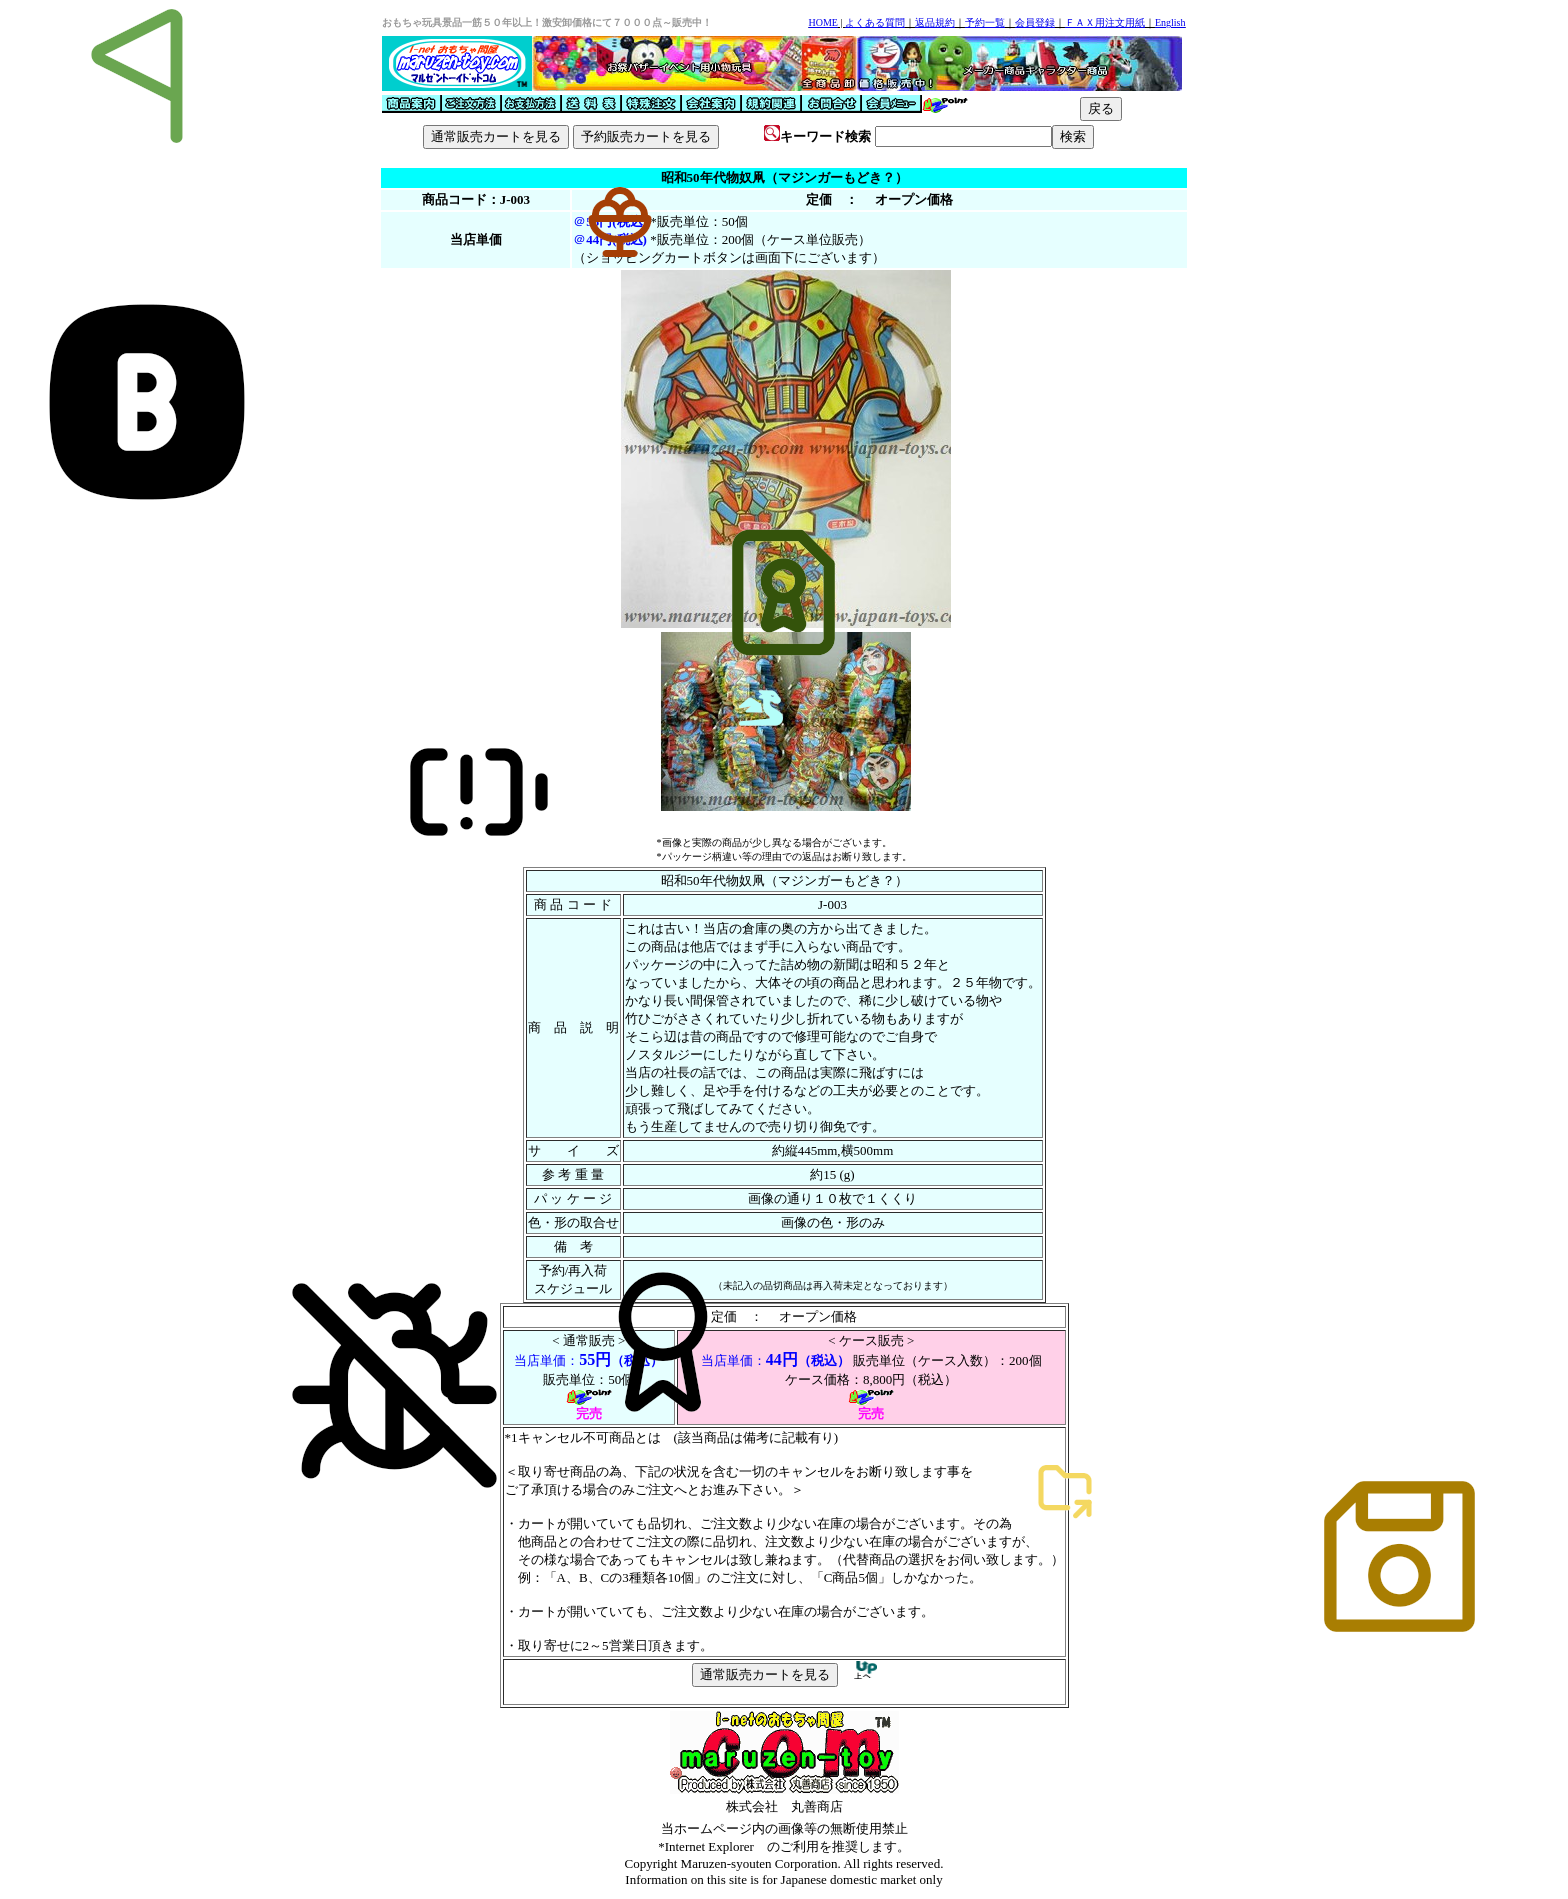 This screenshot has width=1568, height=1899. Describe the element at coordinates (147, 402) in the screenshot. I see `apply bold formatting to text` at that location.